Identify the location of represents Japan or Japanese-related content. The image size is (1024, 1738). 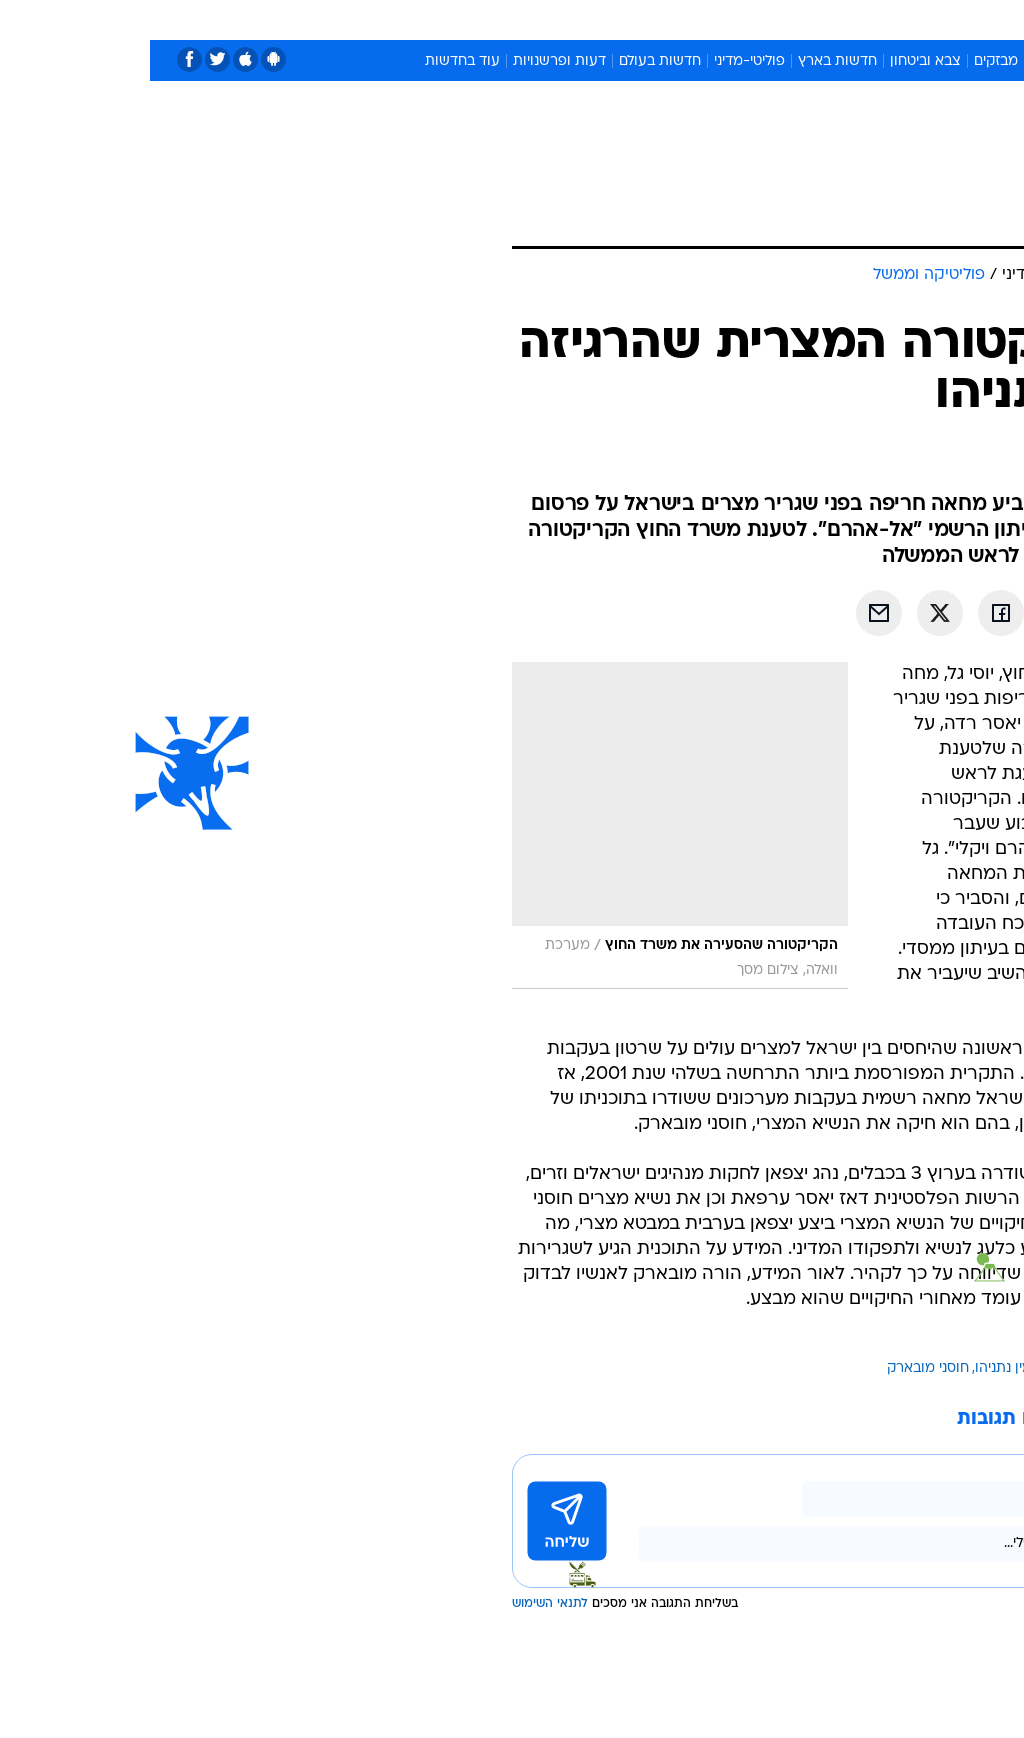
(989, 1266).